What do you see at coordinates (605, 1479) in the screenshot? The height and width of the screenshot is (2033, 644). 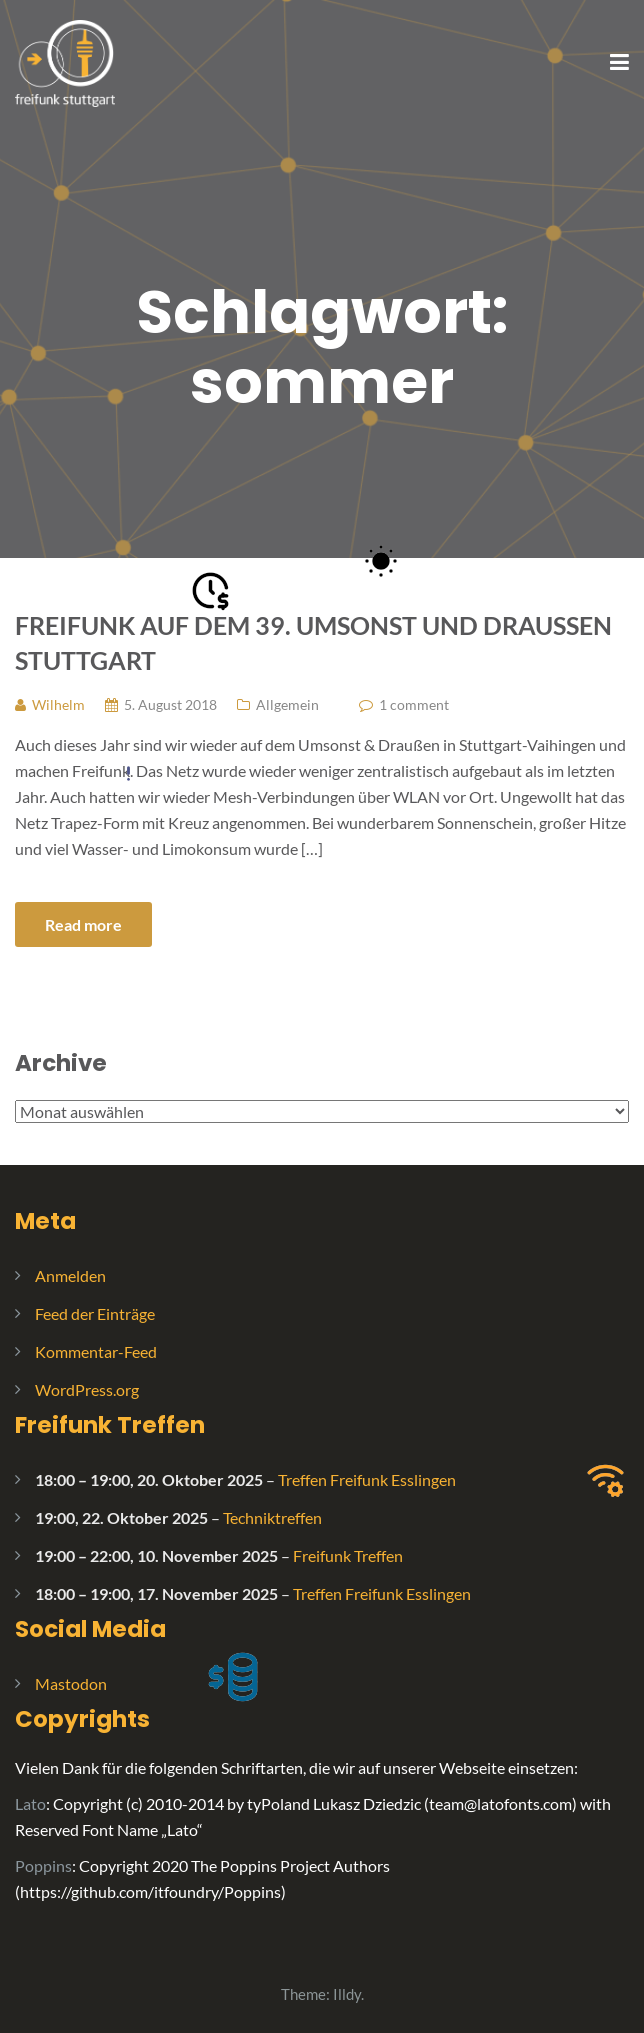 I see `access wifi settings` at bounding box center [605, 1479].